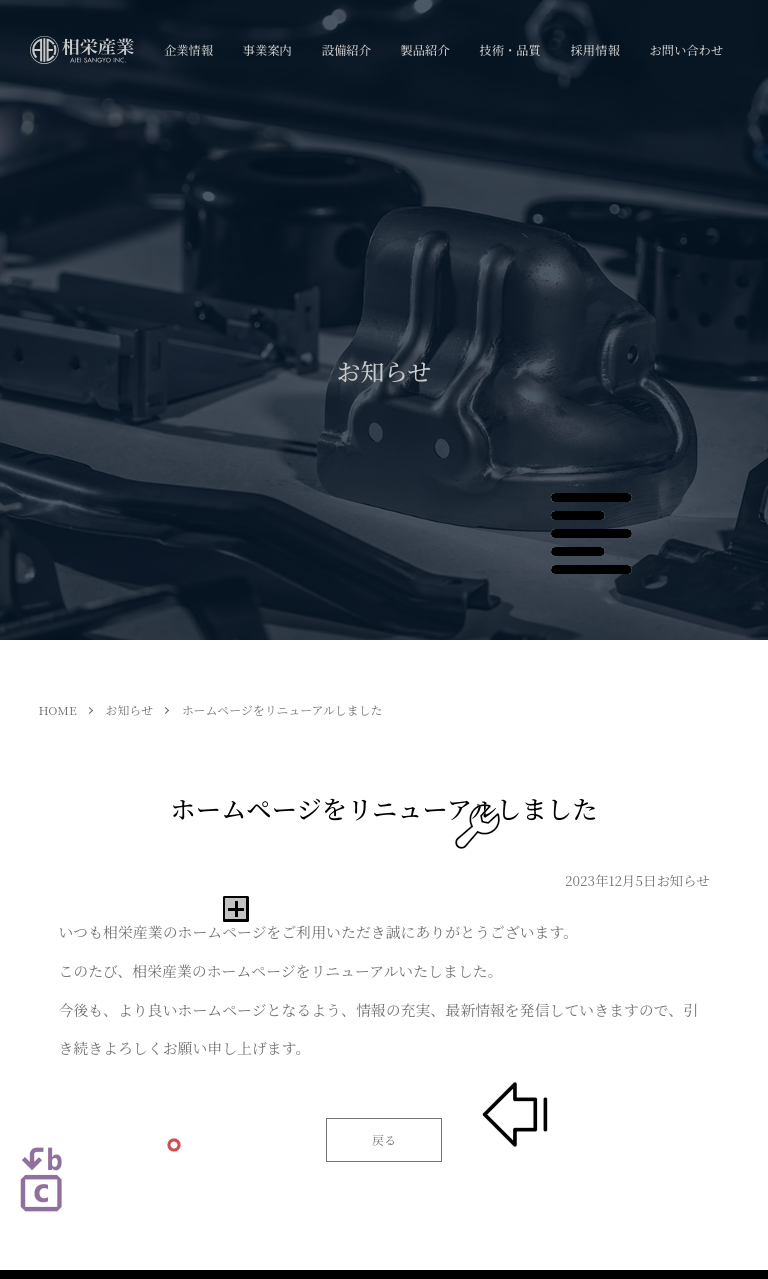  I want to click on access settings or configuration options, so click(477, 826).